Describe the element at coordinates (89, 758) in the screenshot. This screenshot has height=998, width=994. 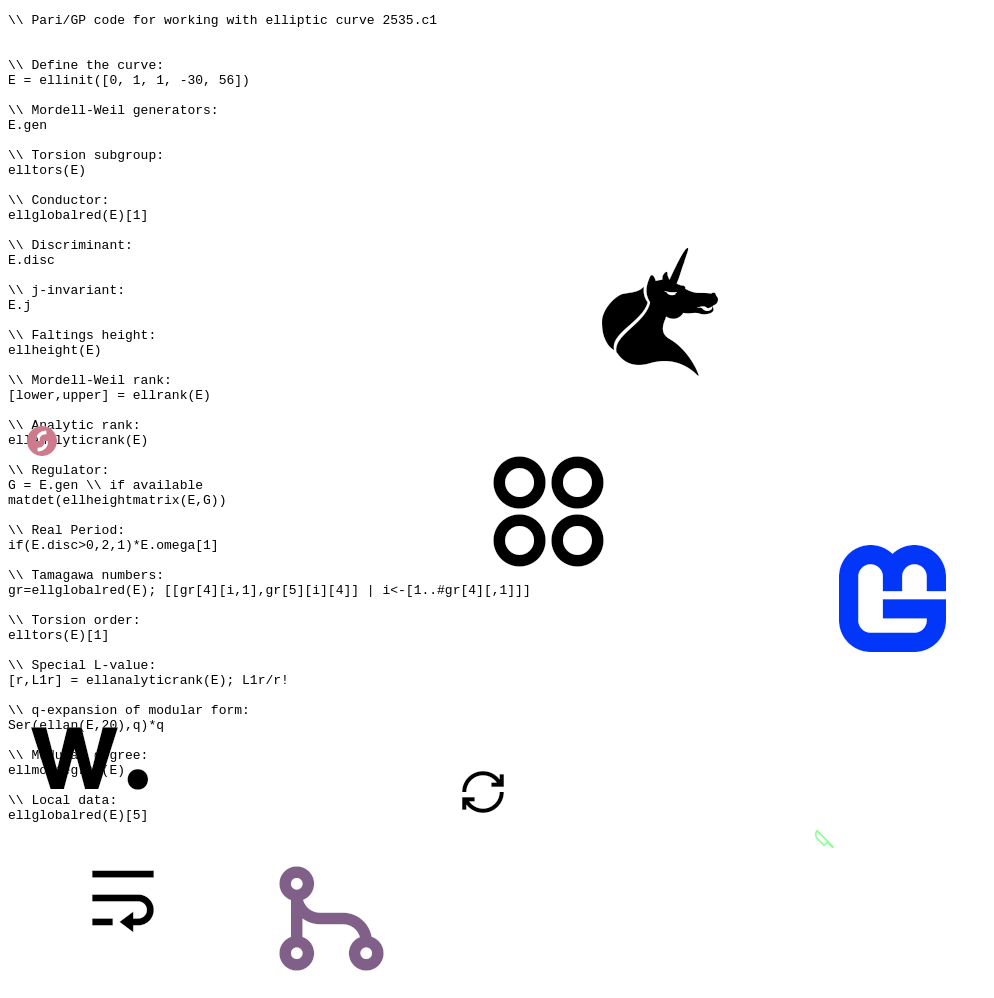
I see `visit the Awwwards website` at that location.